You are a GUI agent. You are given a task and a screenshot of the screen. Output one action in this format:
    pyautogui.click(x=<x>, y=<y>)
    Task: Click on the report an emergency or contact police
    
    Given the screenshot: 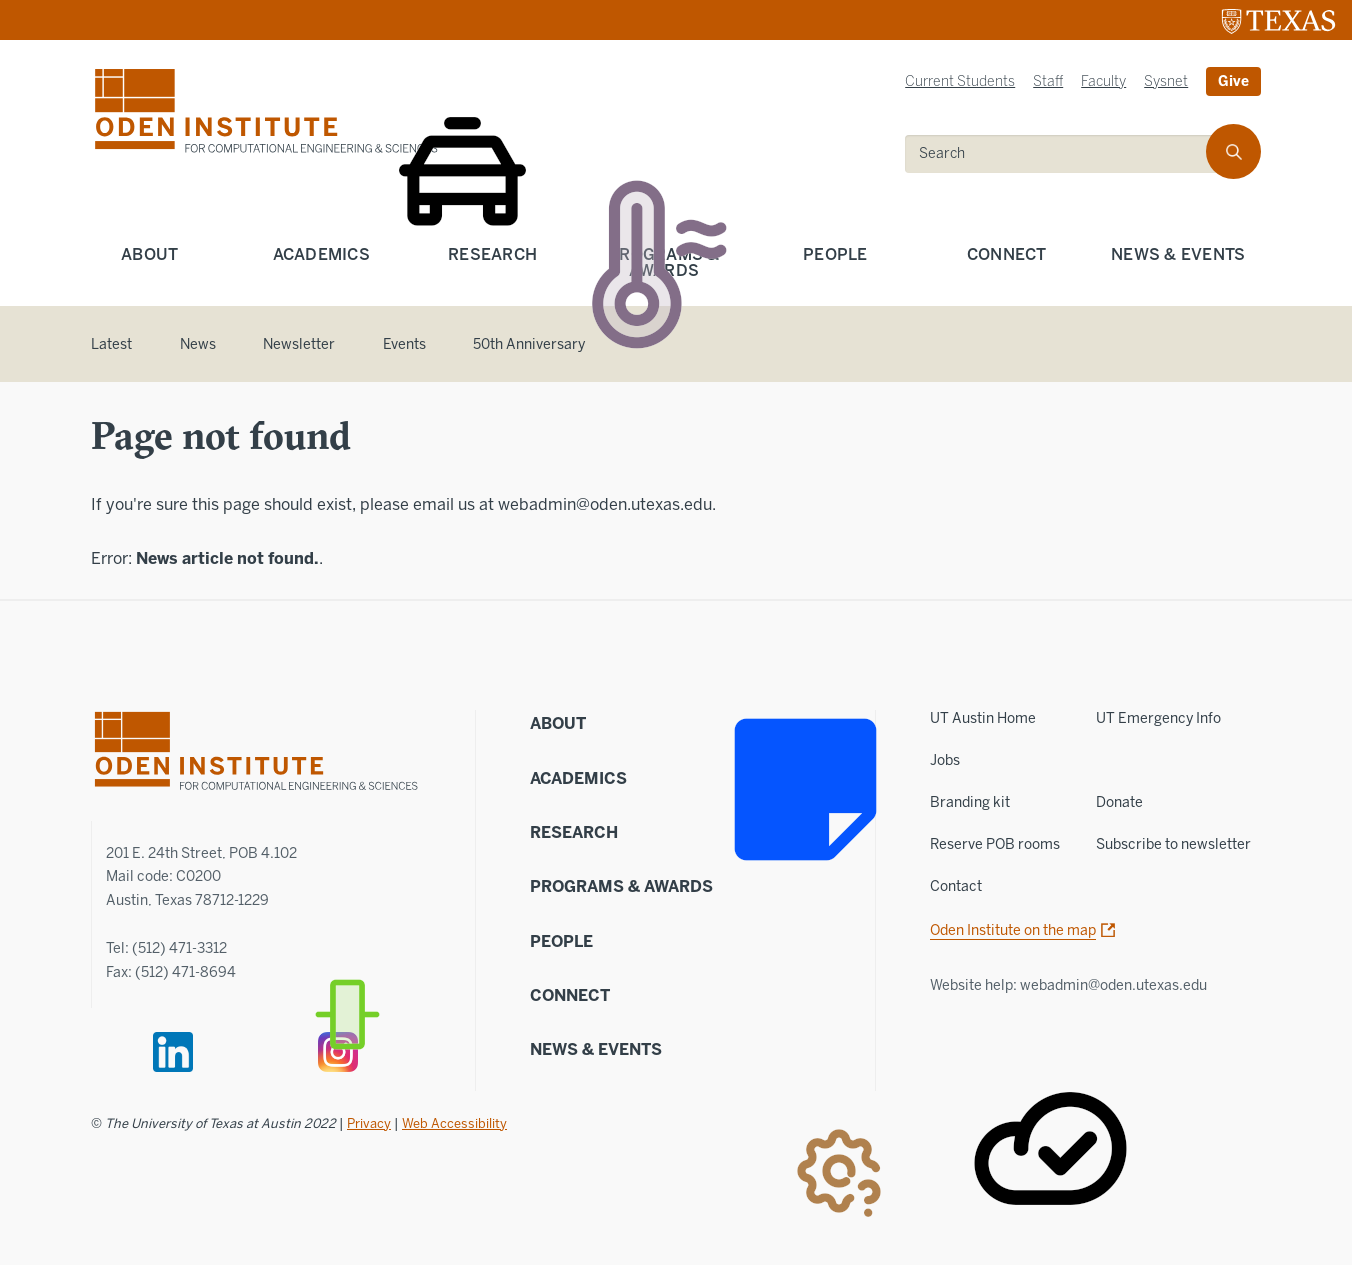 What is the action you would take?
    pyautogui.click(x=462, y=178)
    